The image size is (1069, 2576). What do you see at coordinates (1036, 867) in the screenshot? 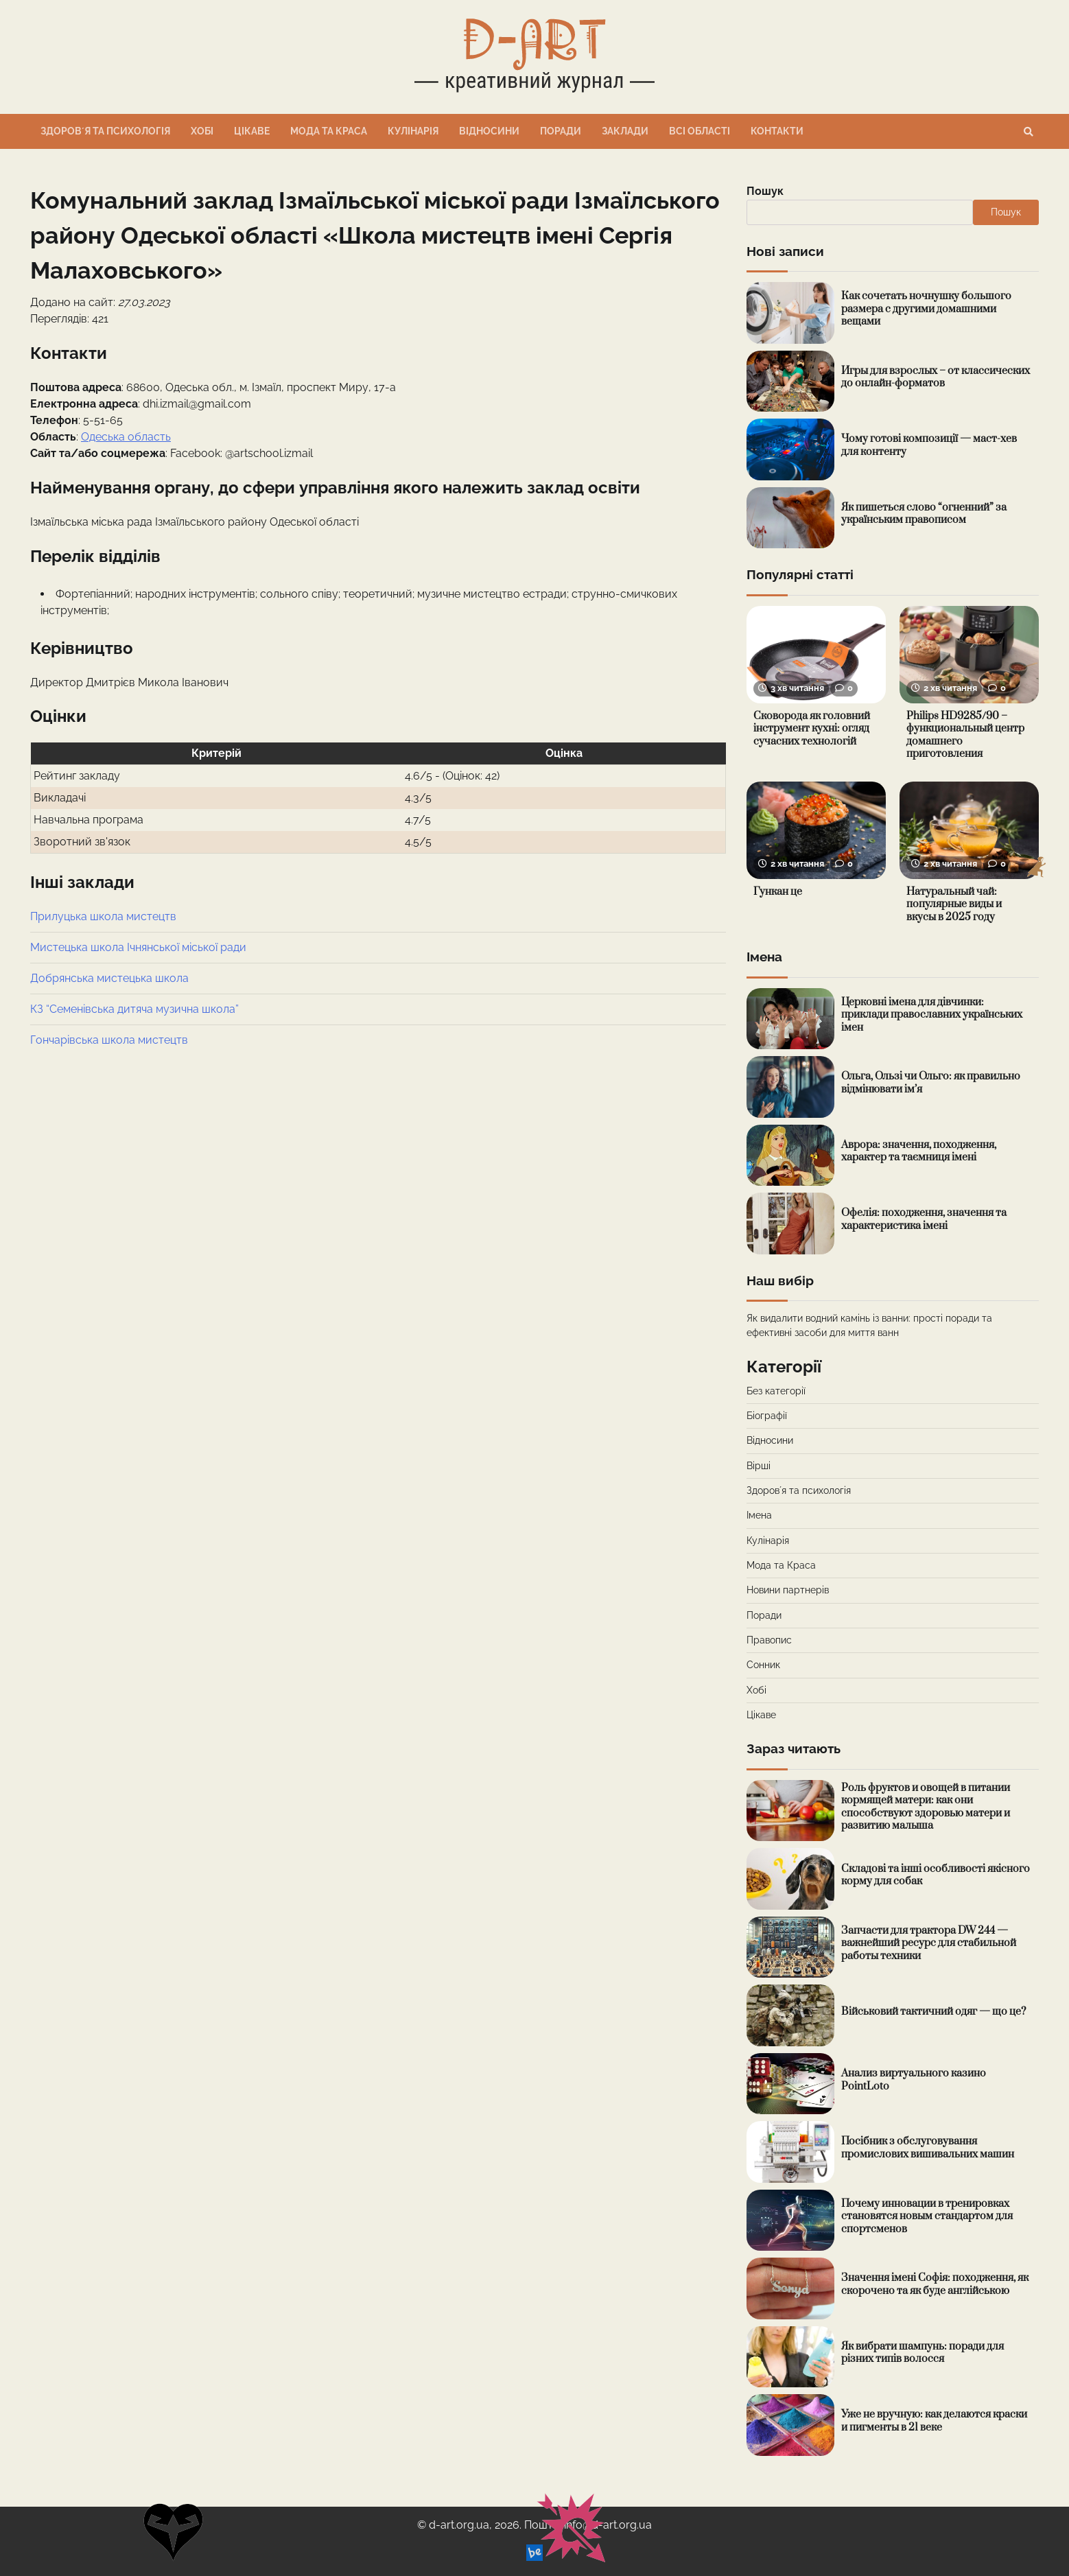
I see `select rogue or assassin character class` at bounding box center [1036, 867].